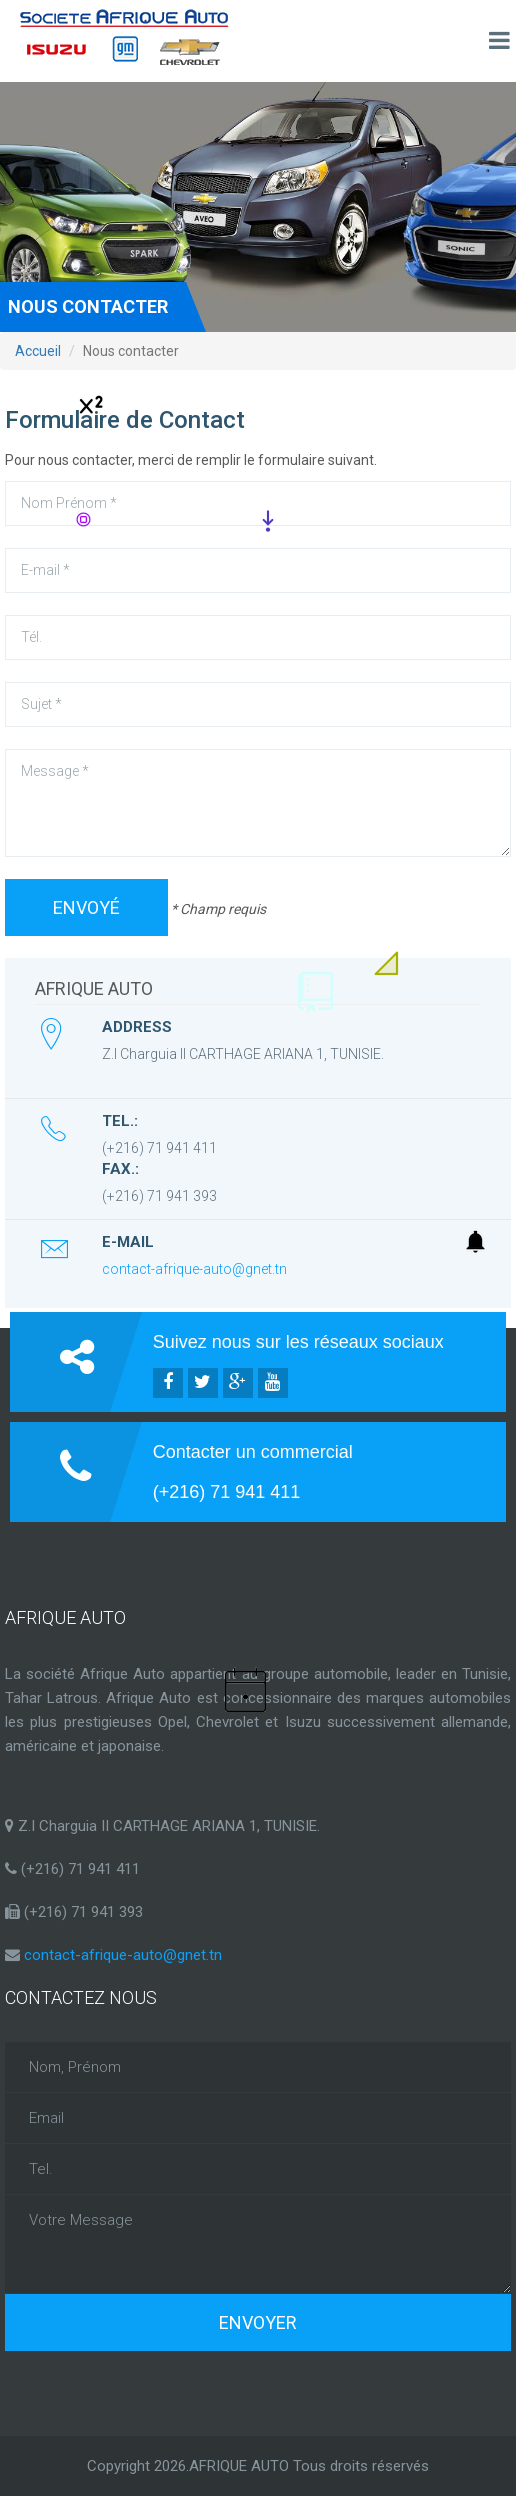 The width and height of the screenshot is (516, 2496). Describe the element at coordinates (83, 519) in the screenshot. I see `playstation square button symbol` at that location.